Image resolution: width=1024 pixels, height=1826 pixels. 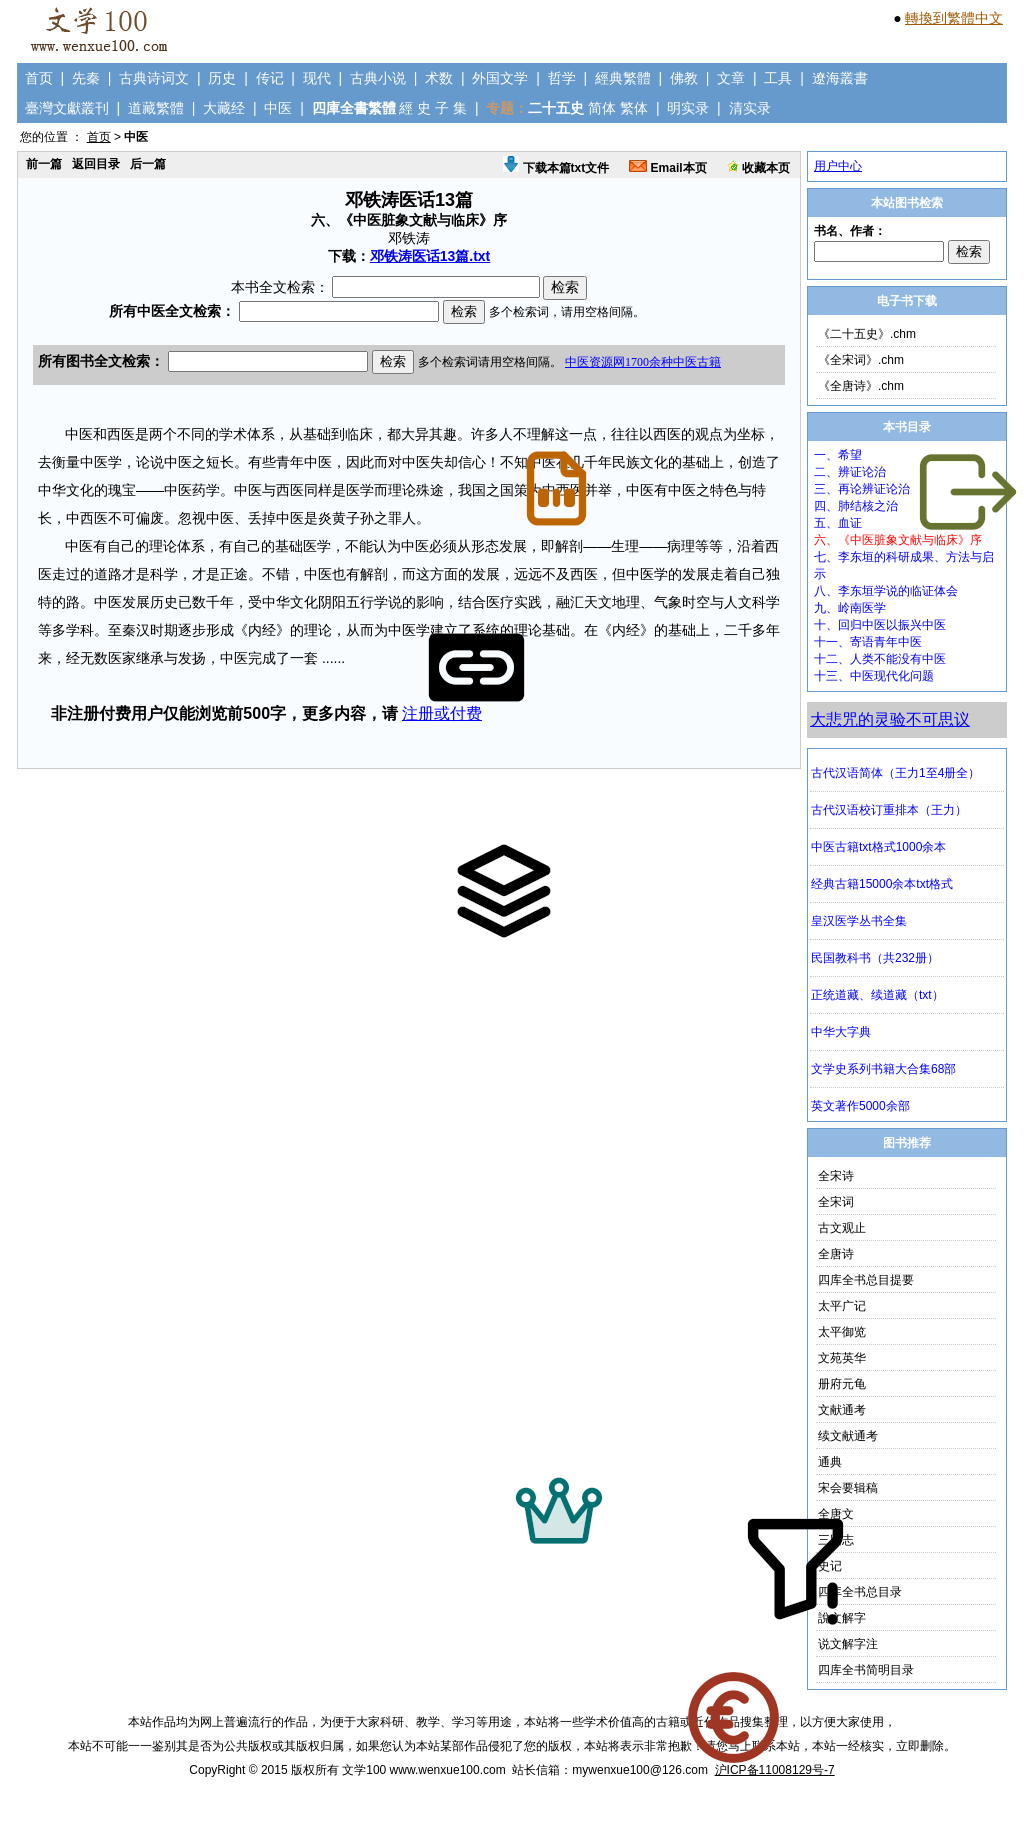 What do you see at coordinates (559, 1515) in the screenshot?
I see `indicates premium or VIP membership status` at bounding box center [559, 1515].